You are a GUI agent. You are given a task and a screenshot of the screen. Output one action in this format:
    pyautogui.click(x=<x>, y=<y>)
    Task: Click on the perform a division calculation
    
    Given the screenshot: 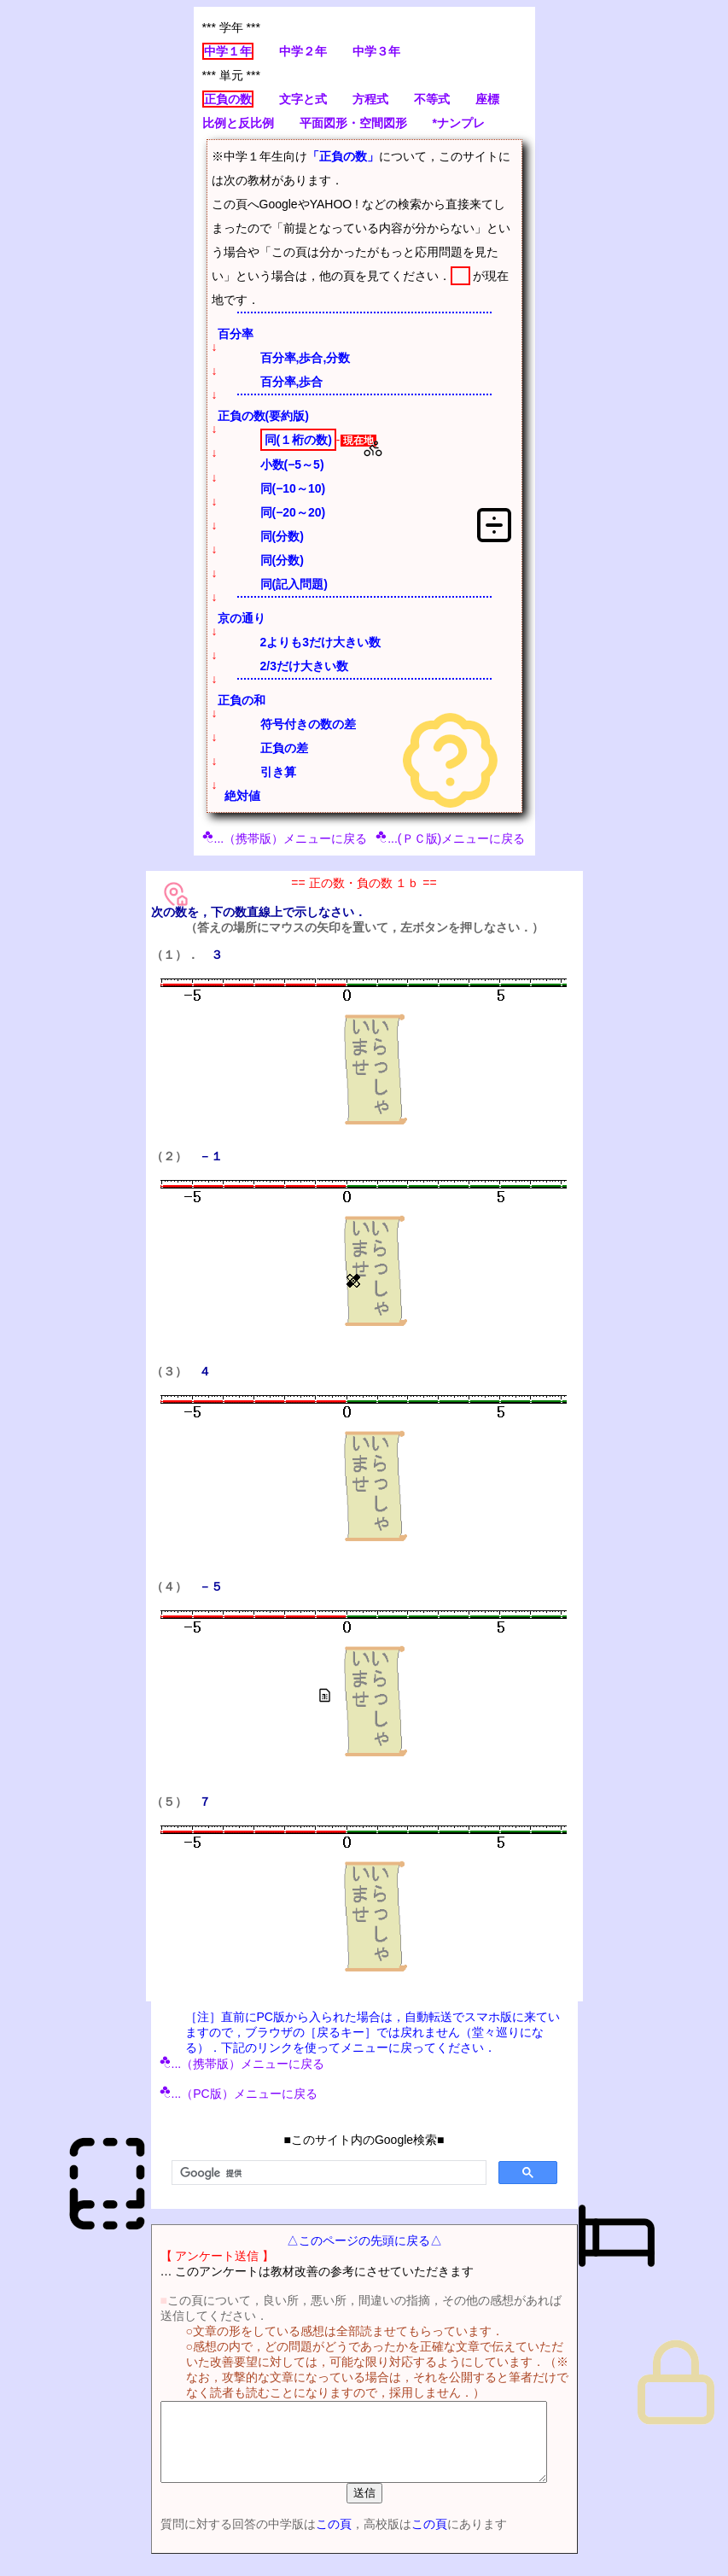 What is the action you would take?
    pyautogui.click(x=494, y=525)
    